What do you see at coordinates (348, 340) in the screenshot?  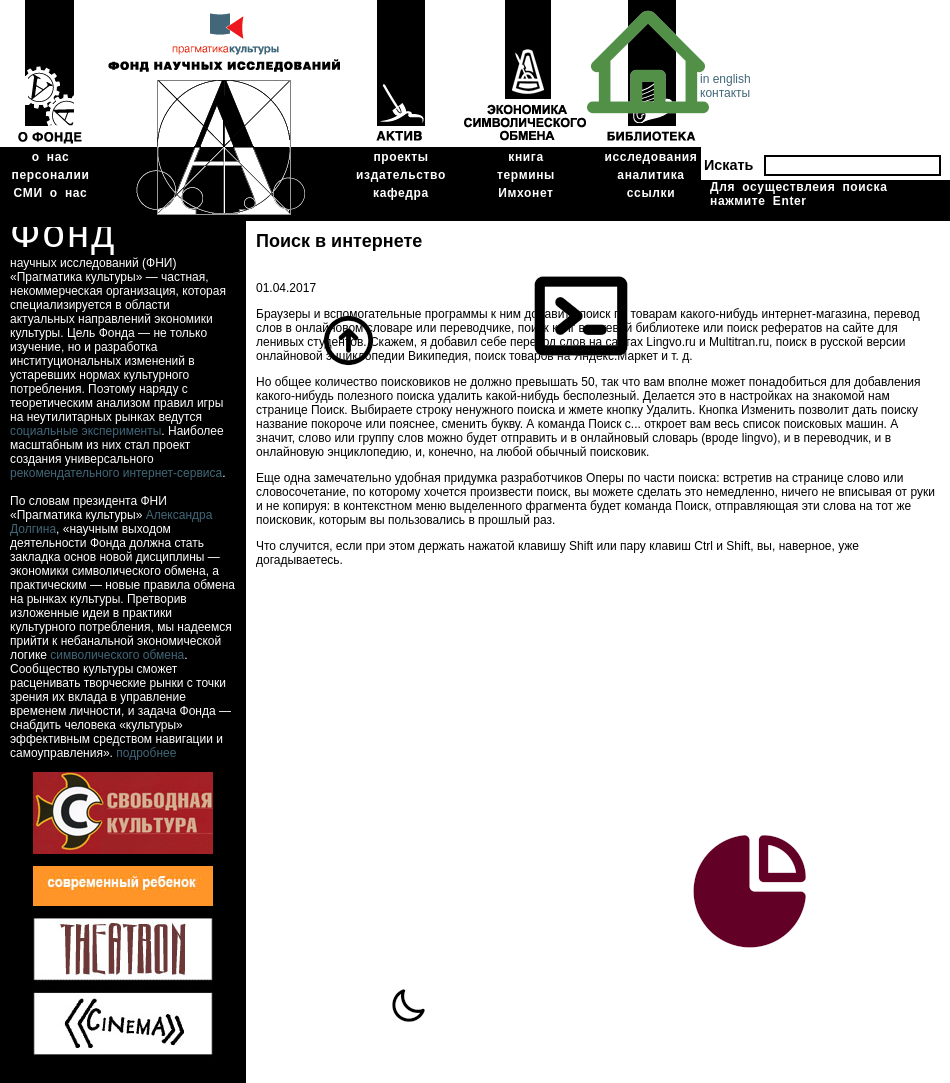 I see `scroll to top of page` at bounding box center [348, 340].